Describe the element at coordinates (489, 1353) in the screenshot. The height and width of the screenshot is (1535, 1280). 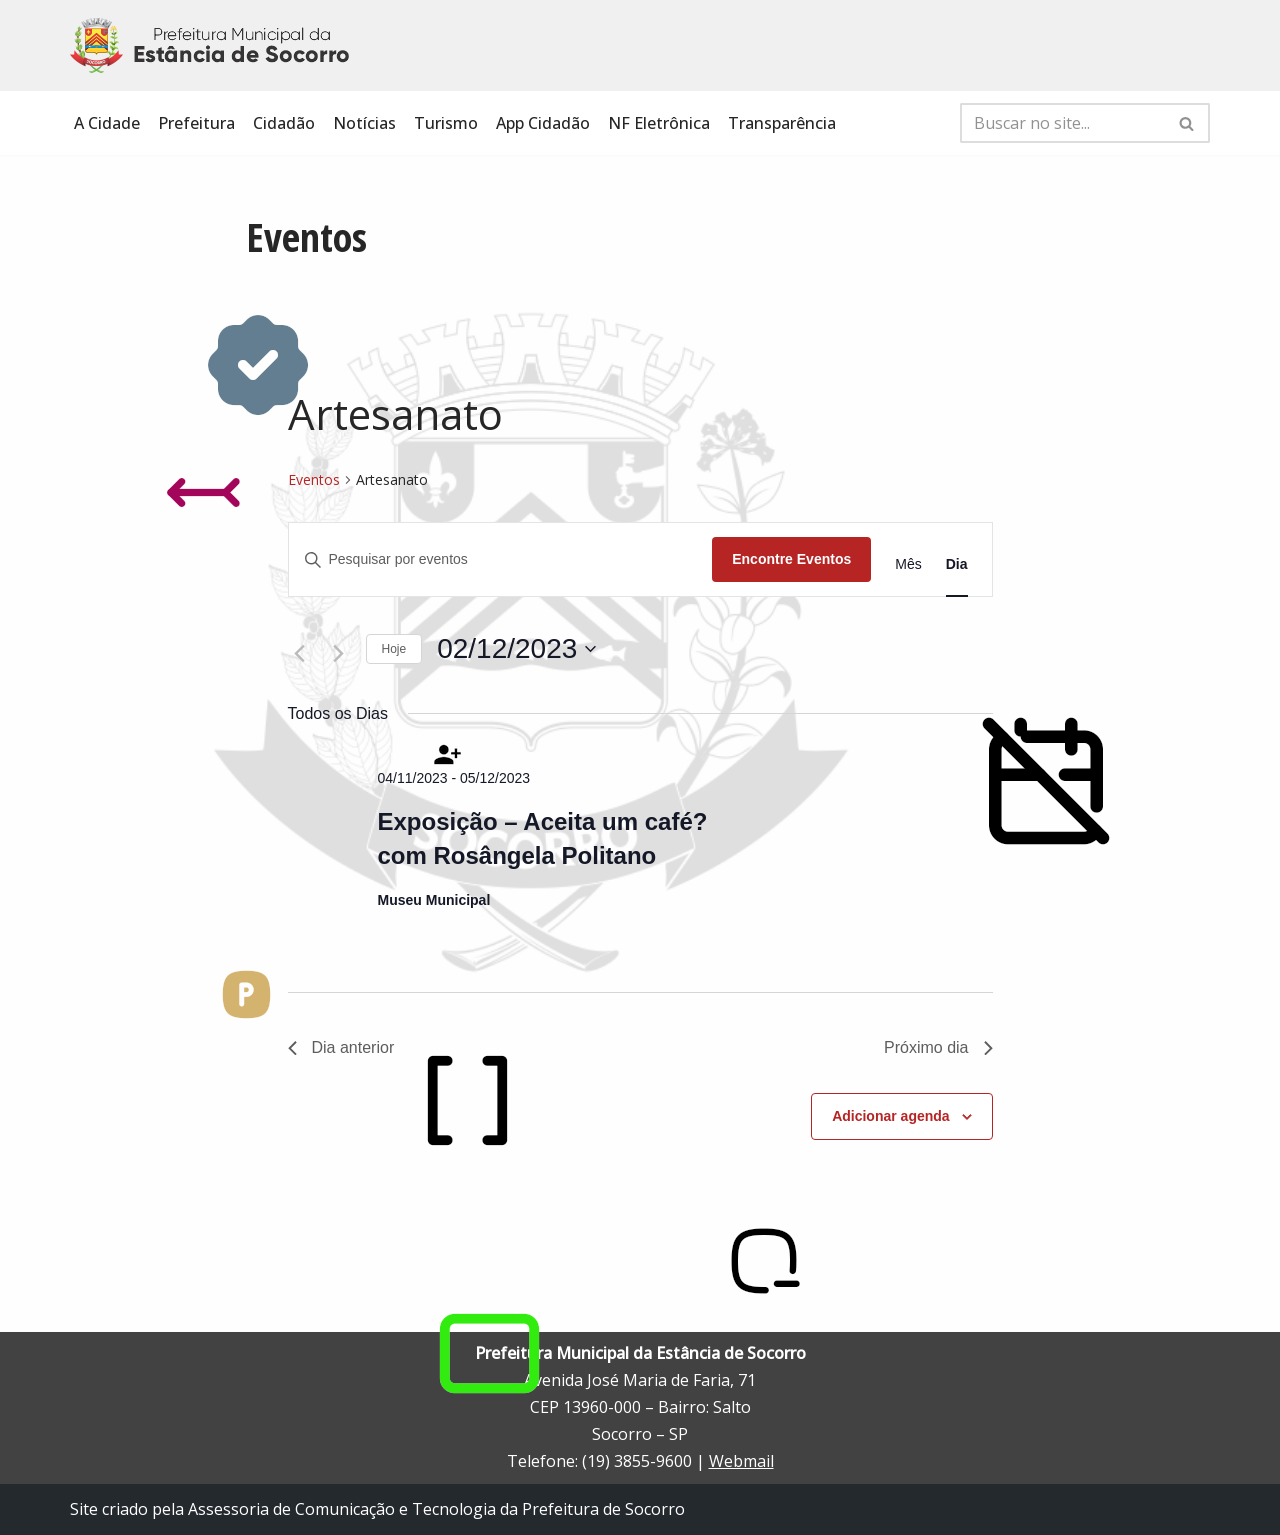
I see `select or define a rectangular area` at that location.